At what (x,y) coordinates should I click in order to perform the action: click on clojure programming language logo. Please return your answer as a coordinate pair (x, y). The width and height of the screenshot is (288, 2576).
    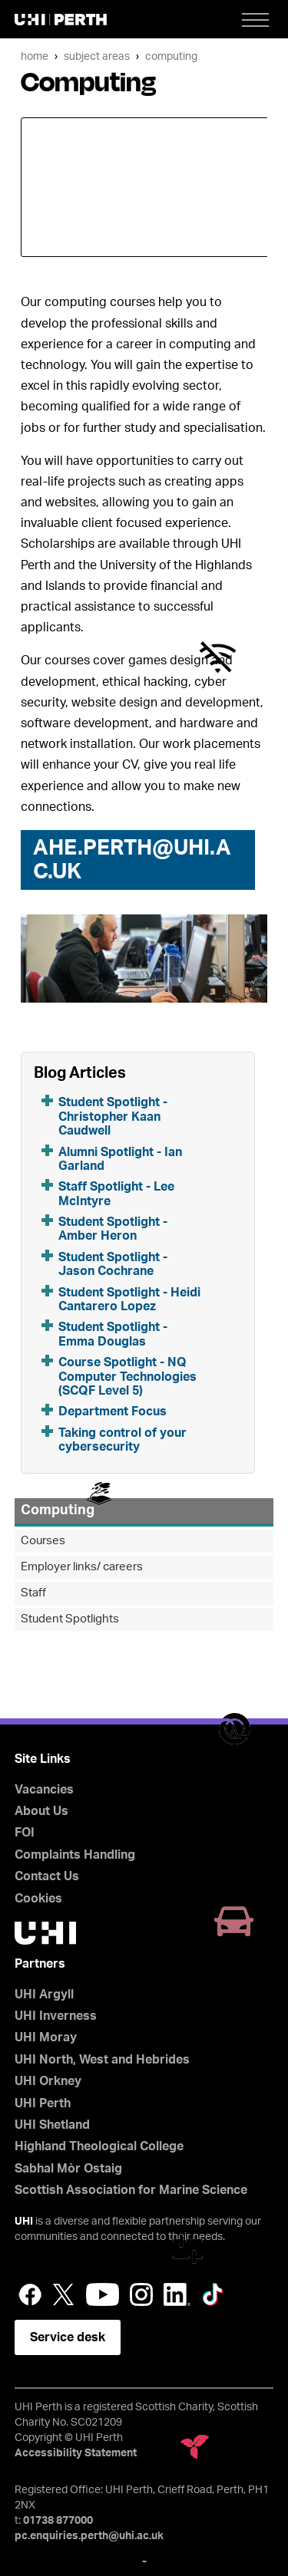
    Looking at the image, I should click on (234, 1728).